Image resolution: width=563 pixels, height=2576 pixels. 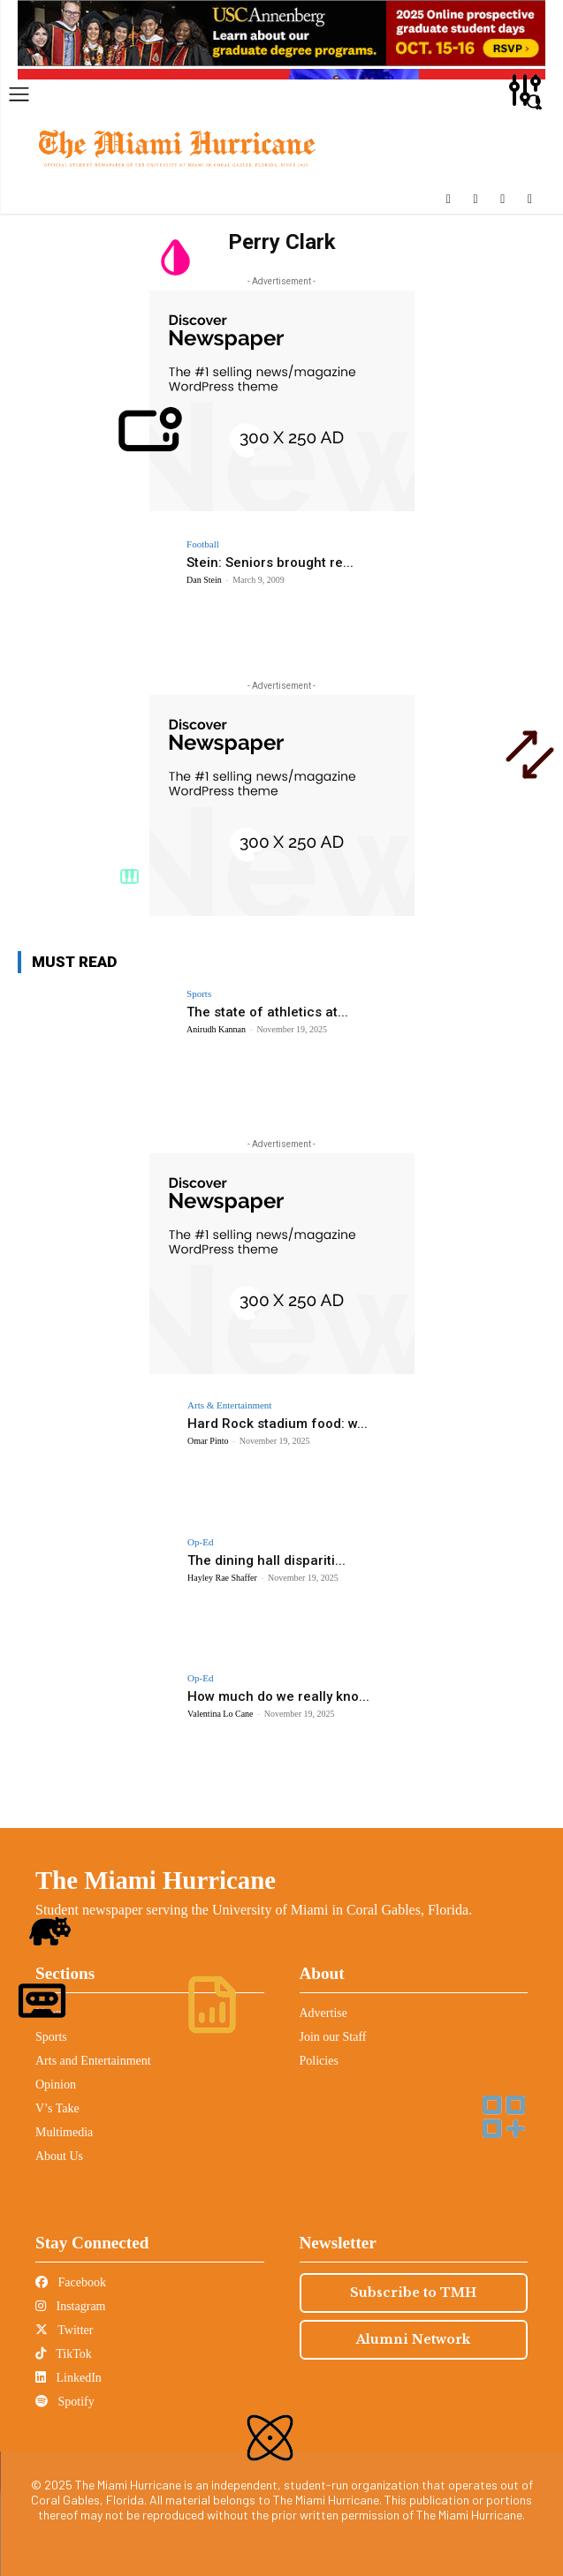 I want to click on access phone camera settings, so click(x=150, y=429).